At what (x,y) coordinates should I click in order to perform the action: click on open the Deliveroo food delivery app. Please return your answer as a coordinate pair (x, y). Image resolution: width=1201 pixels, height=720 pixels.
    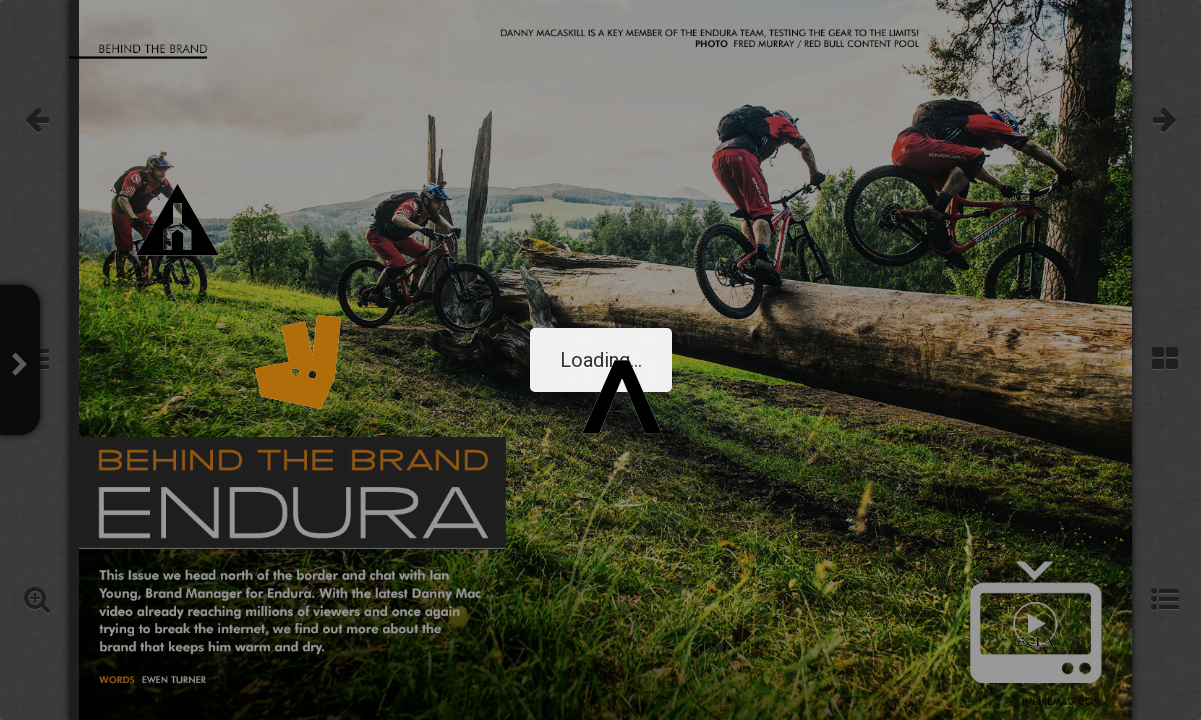
    Looking at the image, I should click on (298, 362).